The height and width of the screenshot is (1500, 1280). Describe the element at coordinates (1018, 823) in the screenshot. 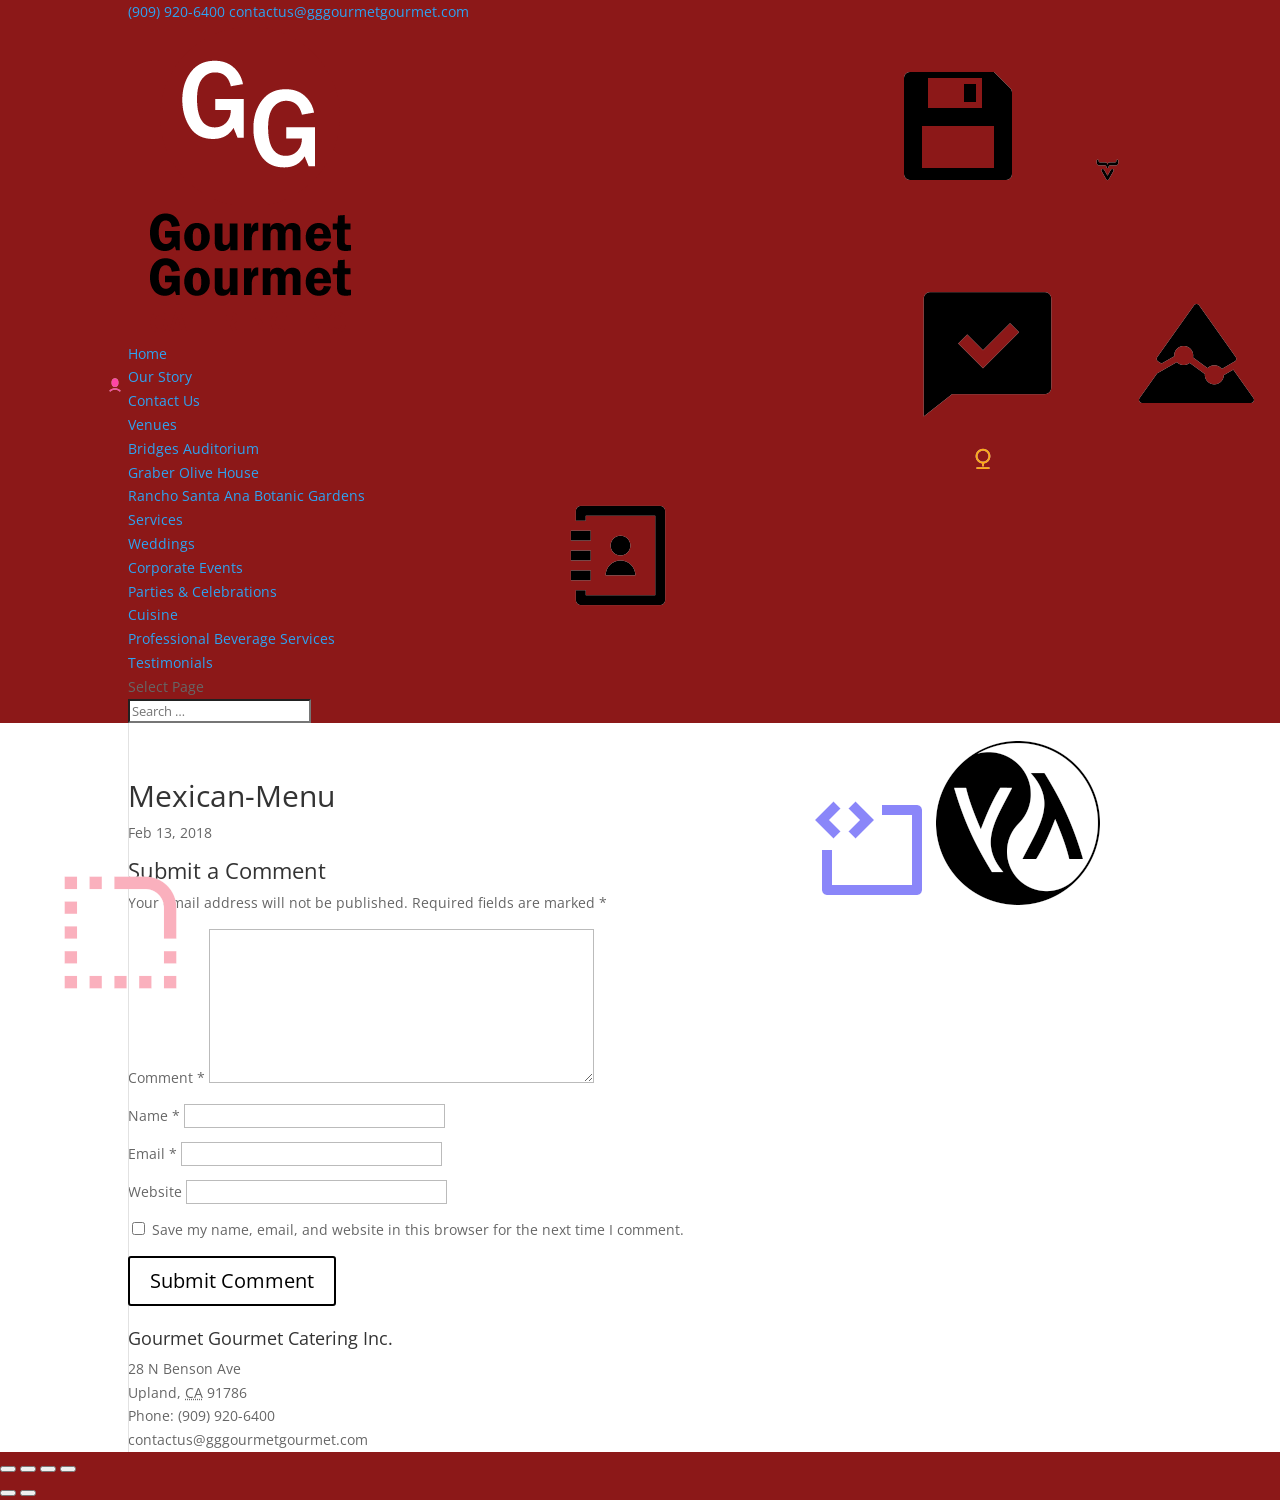

I see `indicates a project built with common lisp` at that location.